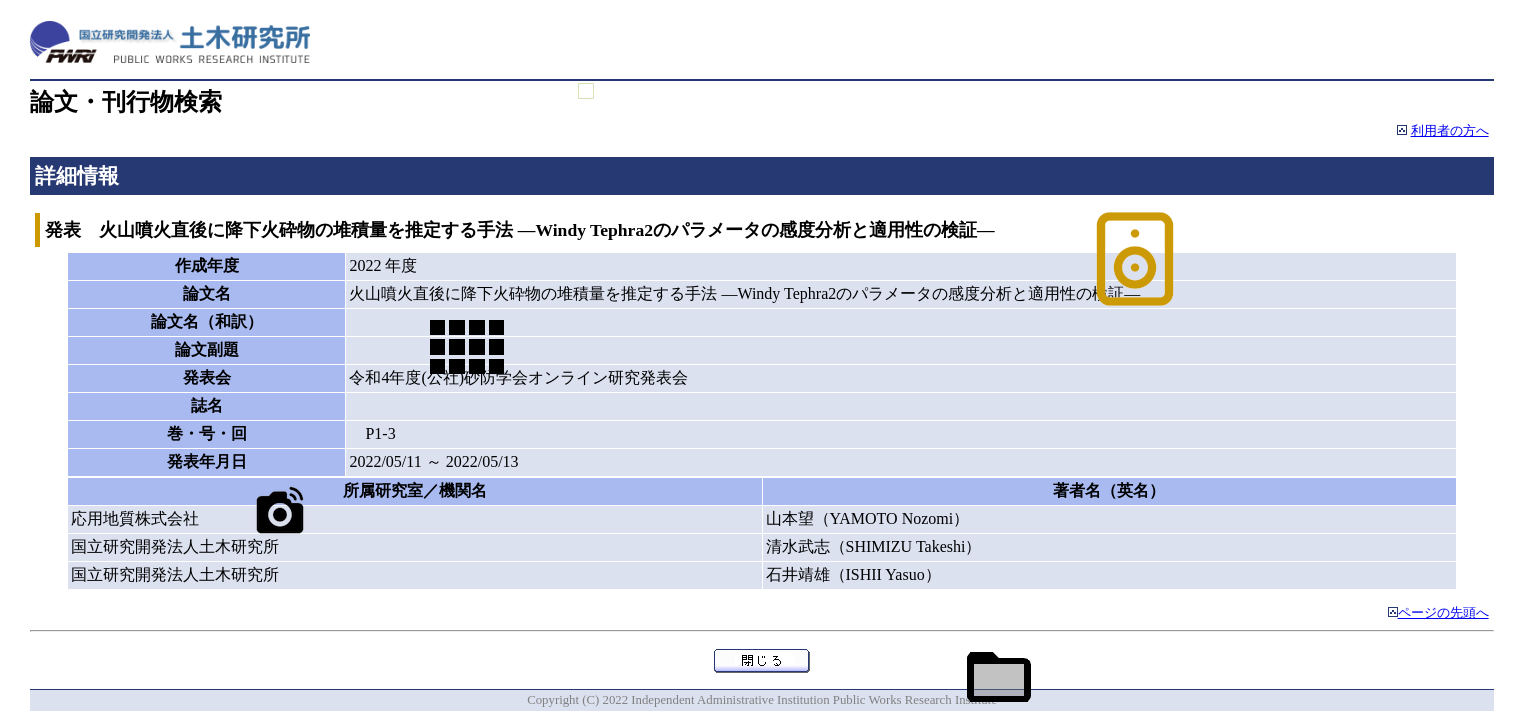 The image size is (1524, 720). What do you see at coordinates (280, 510) in the screenshot?
I see `connect to a wireless or remote camera` at bounding box center [280, 510].